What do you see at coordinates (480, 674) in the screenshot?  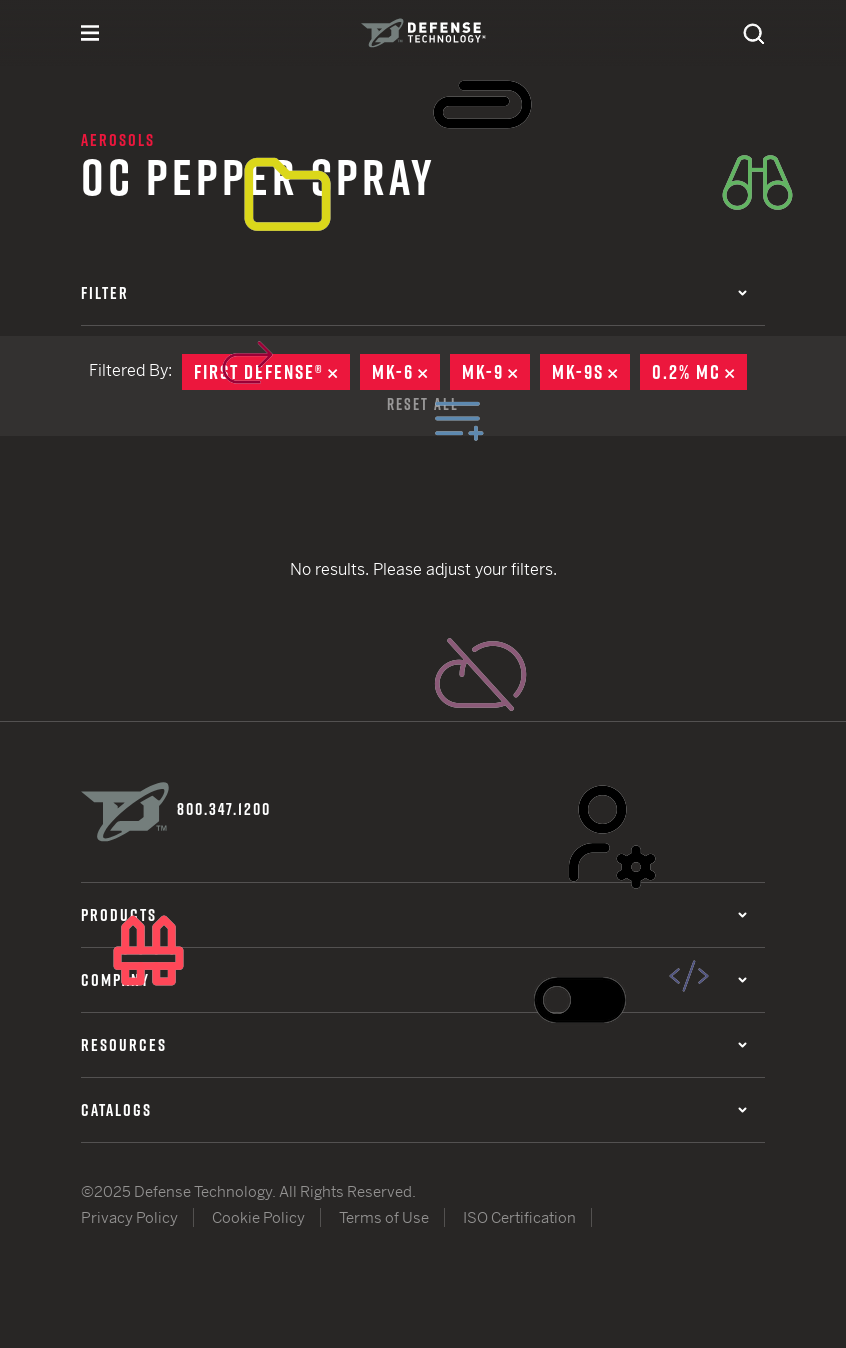 I see `cloud storage unavailable or disconnected` at bounding box center [480, 674].